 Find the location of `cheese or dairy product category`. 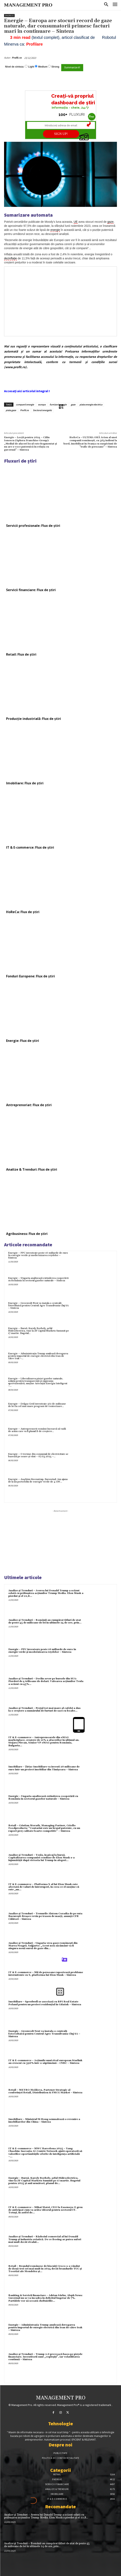

cheese or dairy product category is located at coordinates (84, 137).